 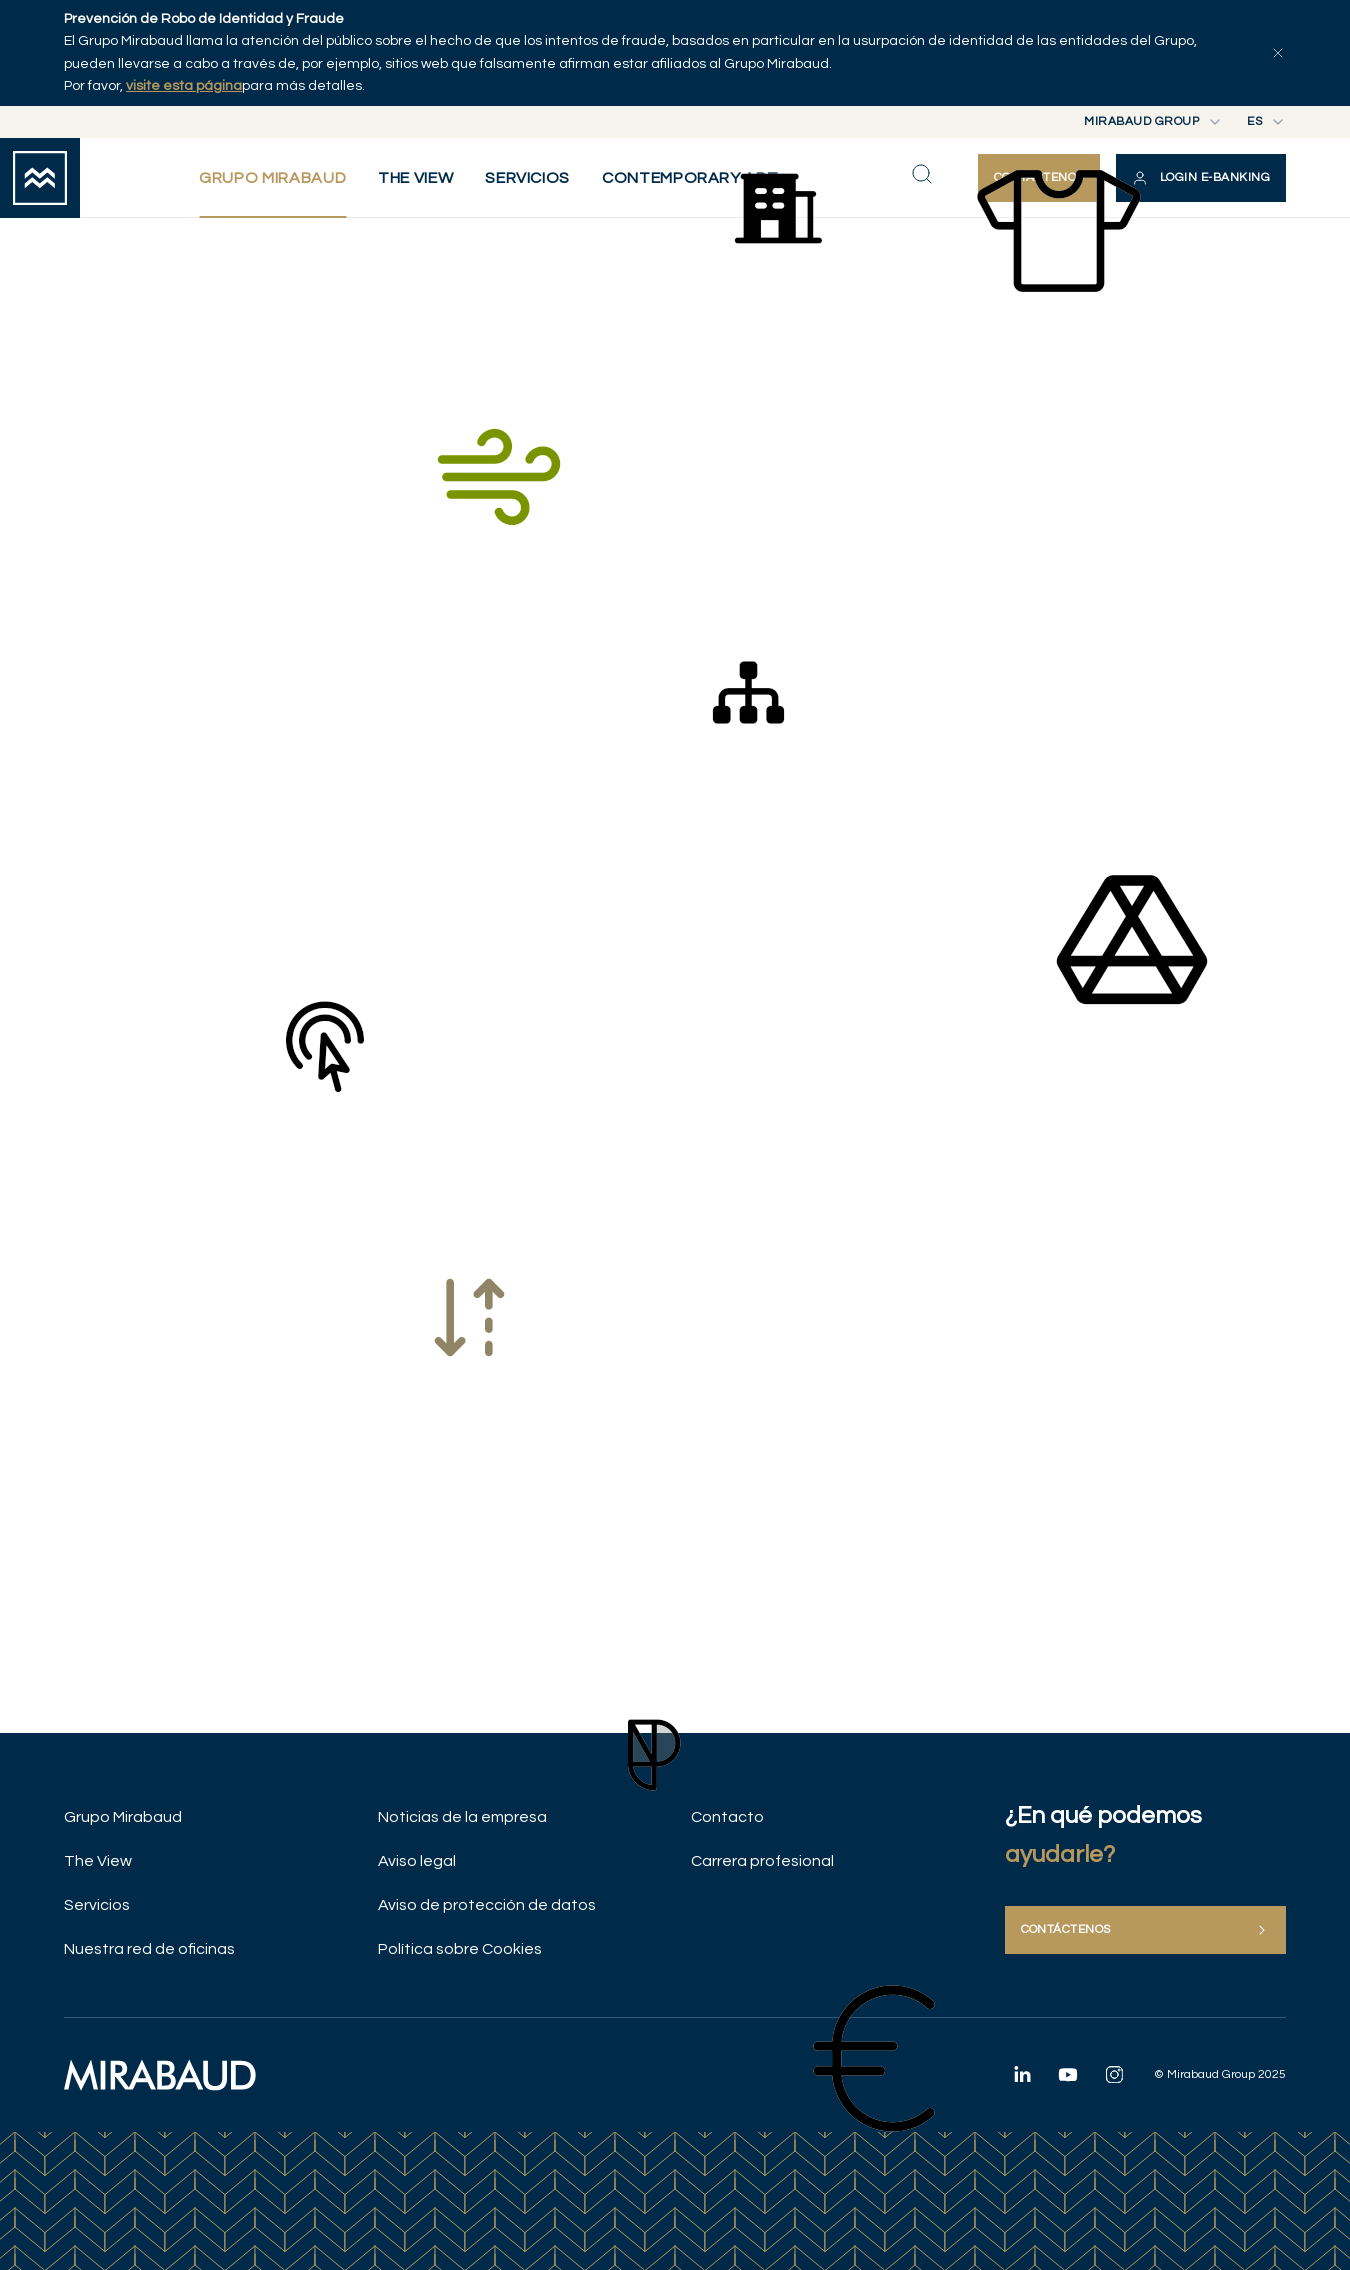 I want to click on transfer data downward, so click(x=469, y=1317).